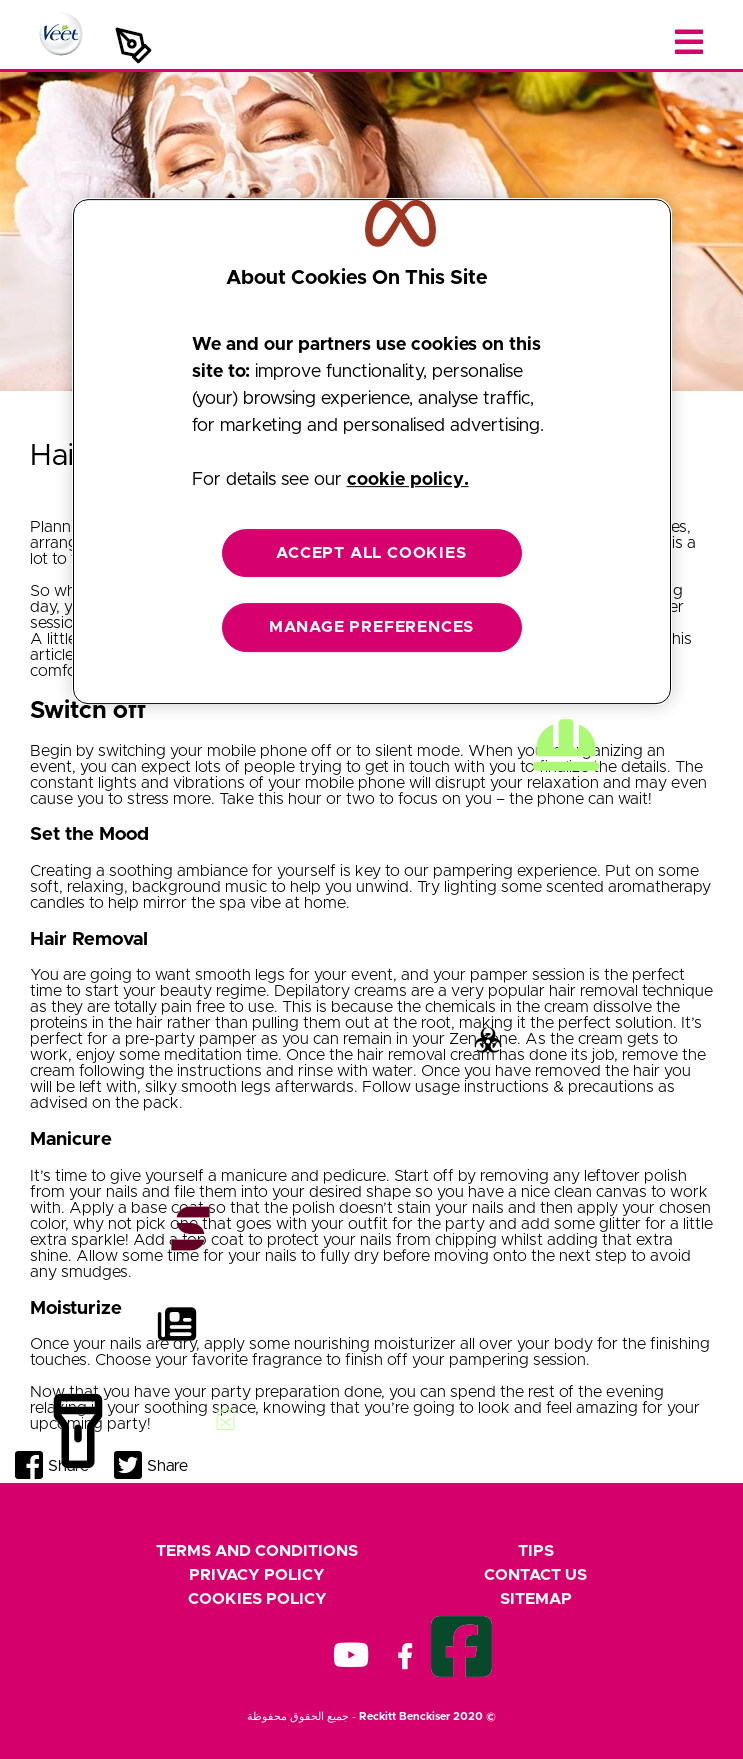 This screenshot has width=743, height=1759. I want to click on indicates hazardous or dangerous content, so click(488, 1040).